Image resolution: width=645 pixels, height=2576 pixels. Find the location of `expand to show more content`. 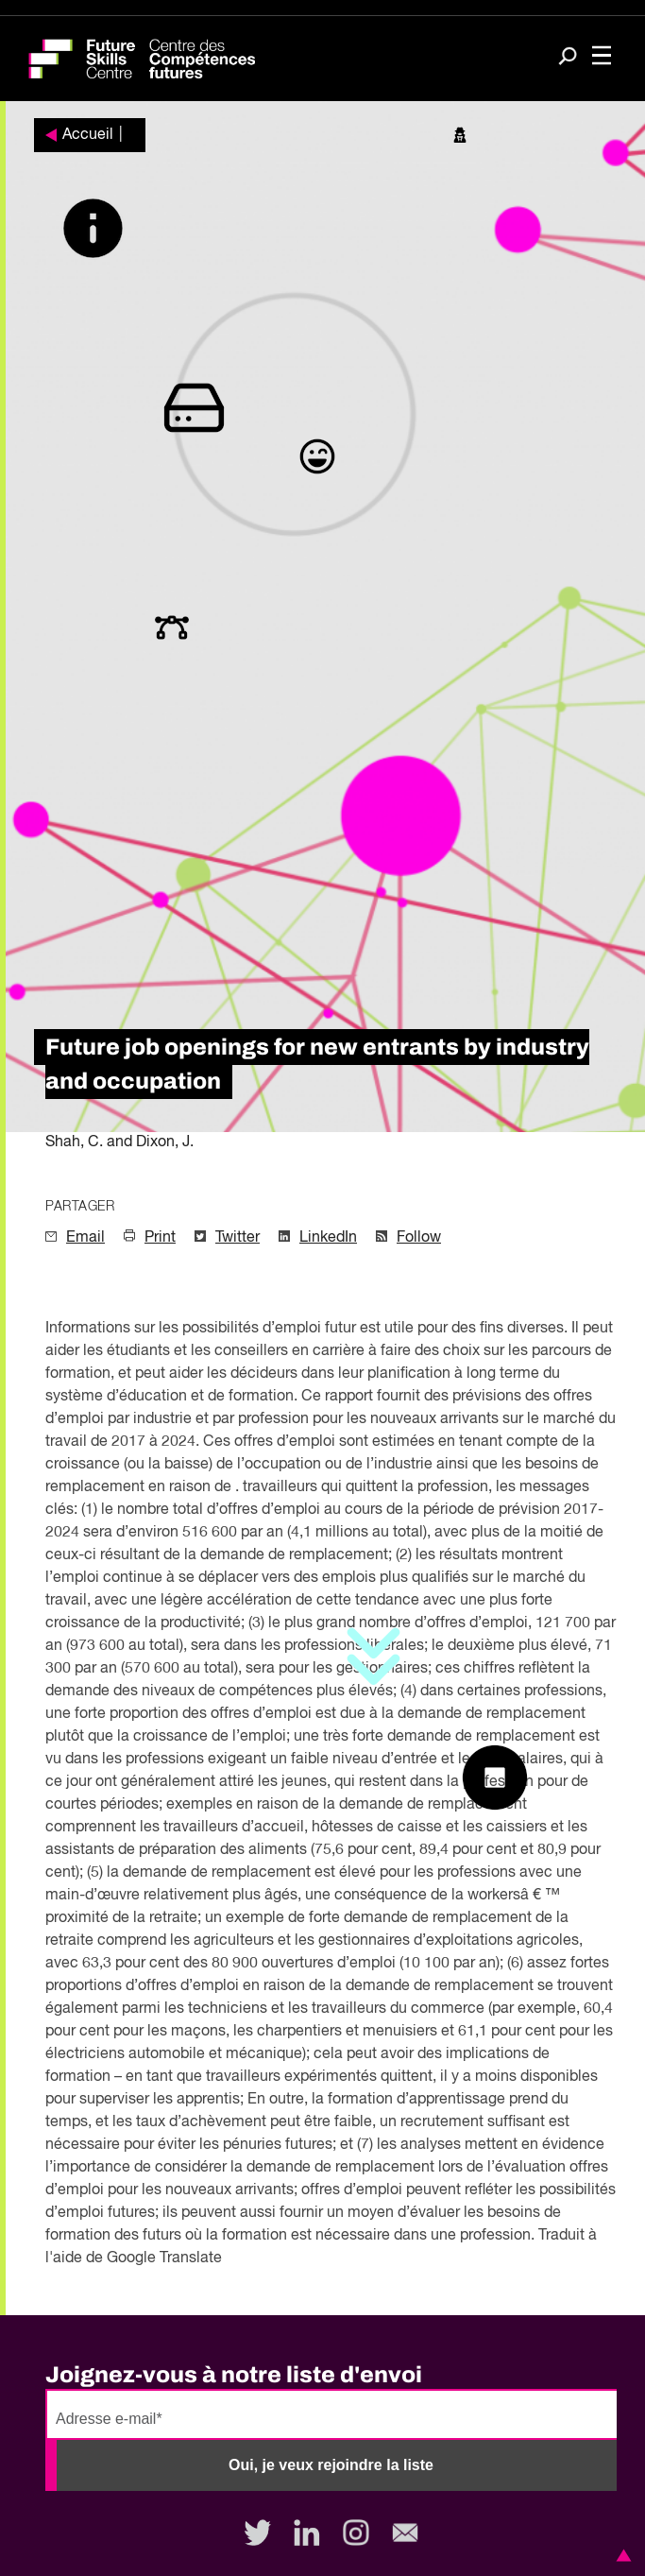

expand to show more content is located at coordinates (373, 1654).